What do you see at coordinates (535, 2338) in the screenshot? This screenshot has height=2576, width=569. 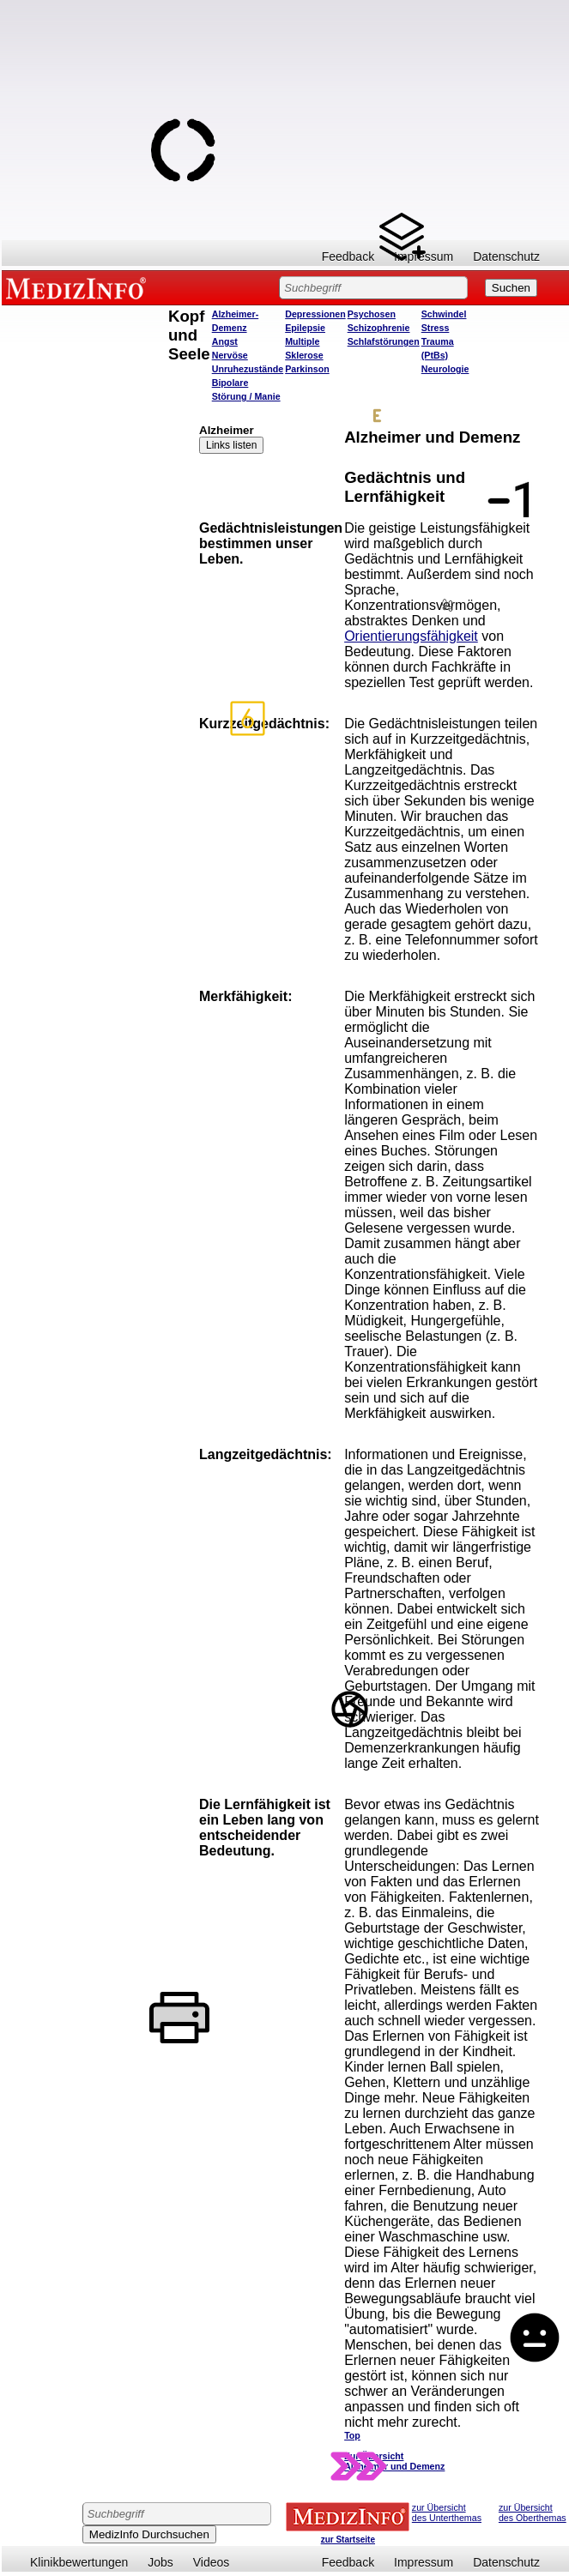 I see `rate experience as neutral or average` at bounding box center [535, 2338].